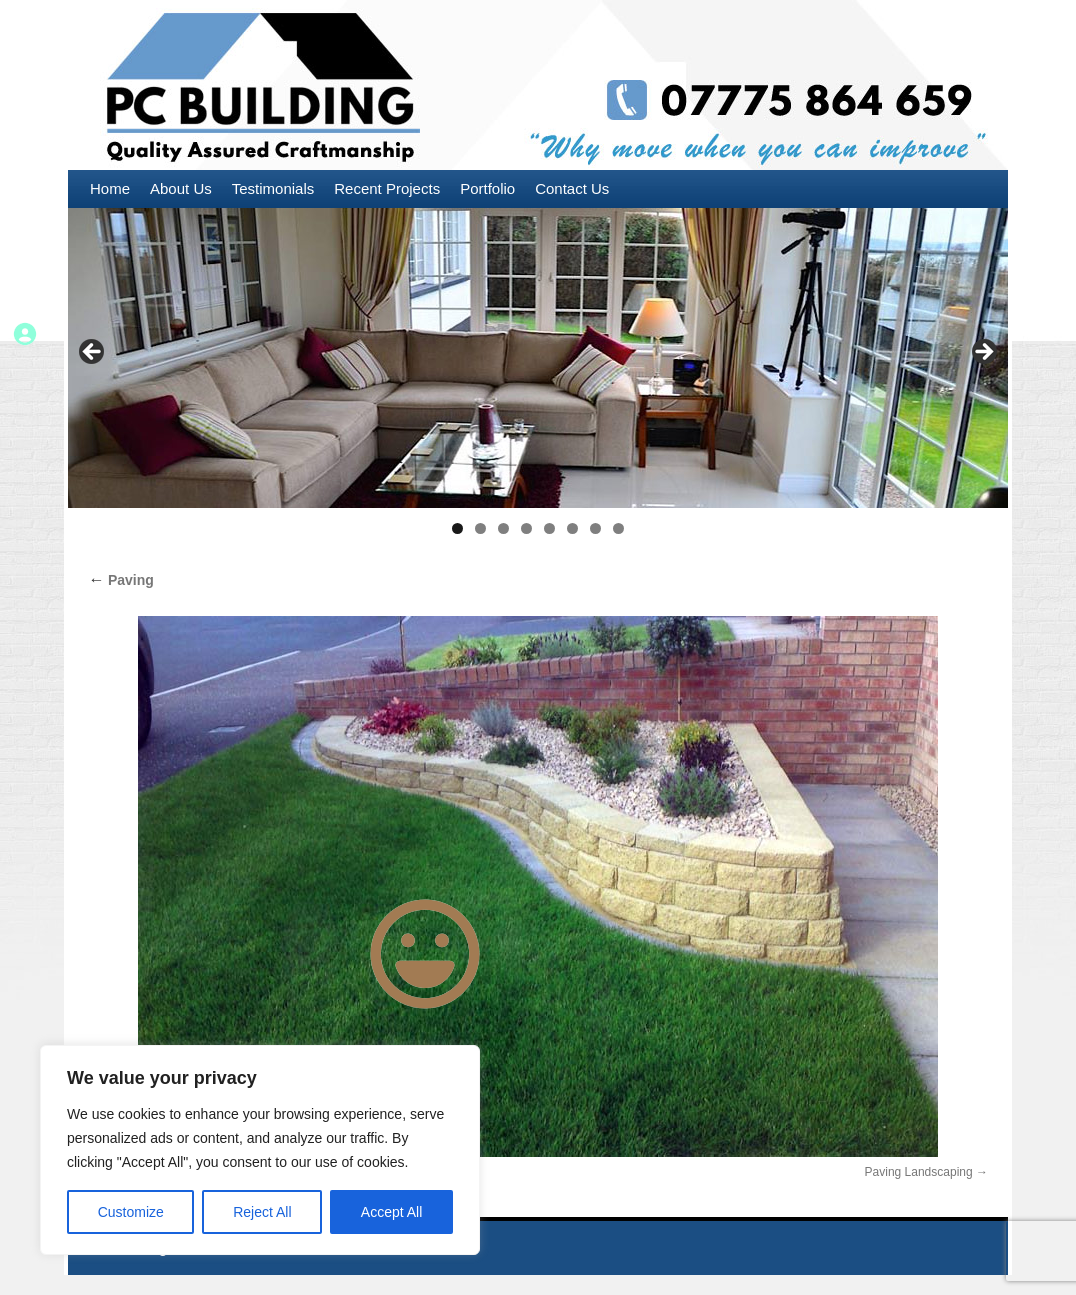  I want to click on view your profile, so click(25, 334).